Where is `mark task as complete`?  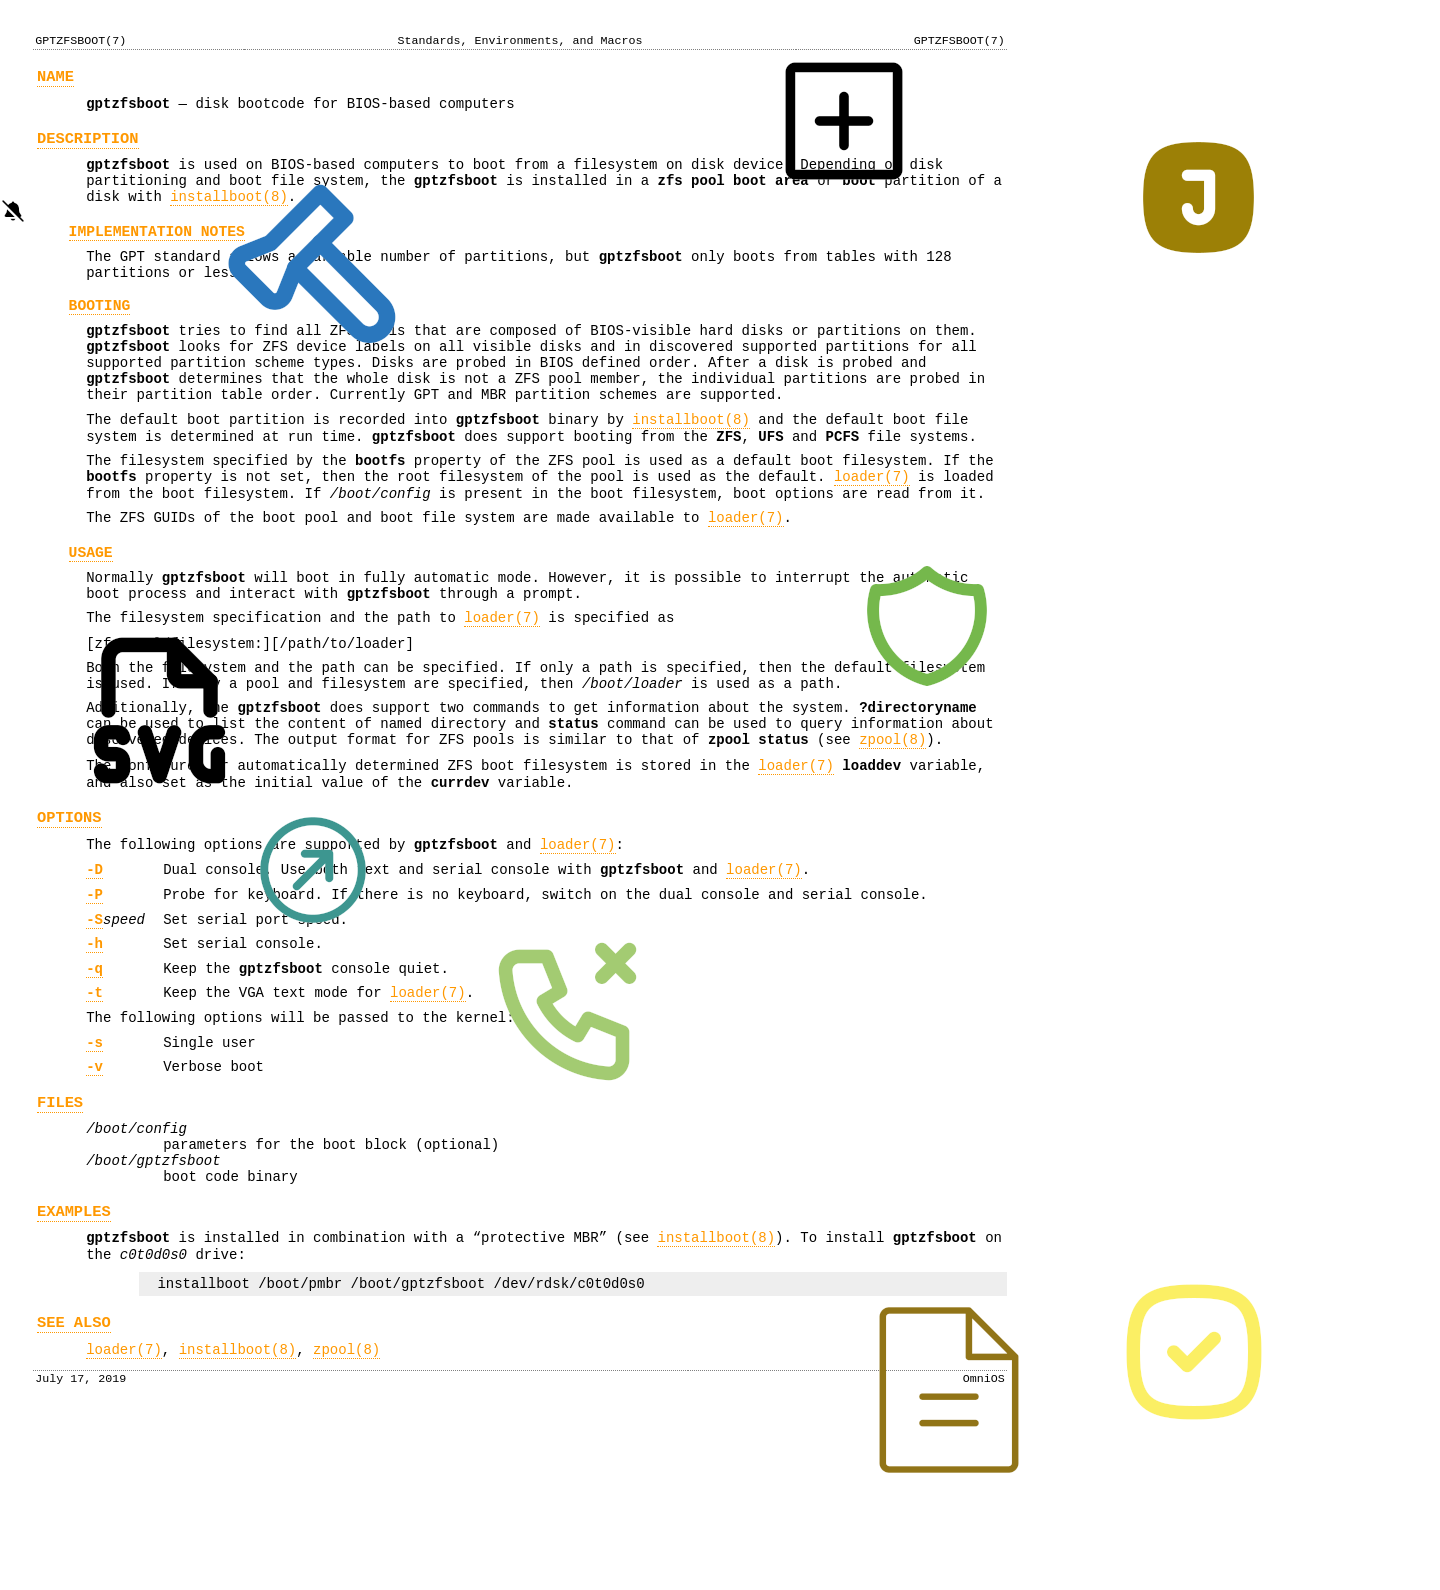
mark task as complete is located at coordinates (1194, 1352).